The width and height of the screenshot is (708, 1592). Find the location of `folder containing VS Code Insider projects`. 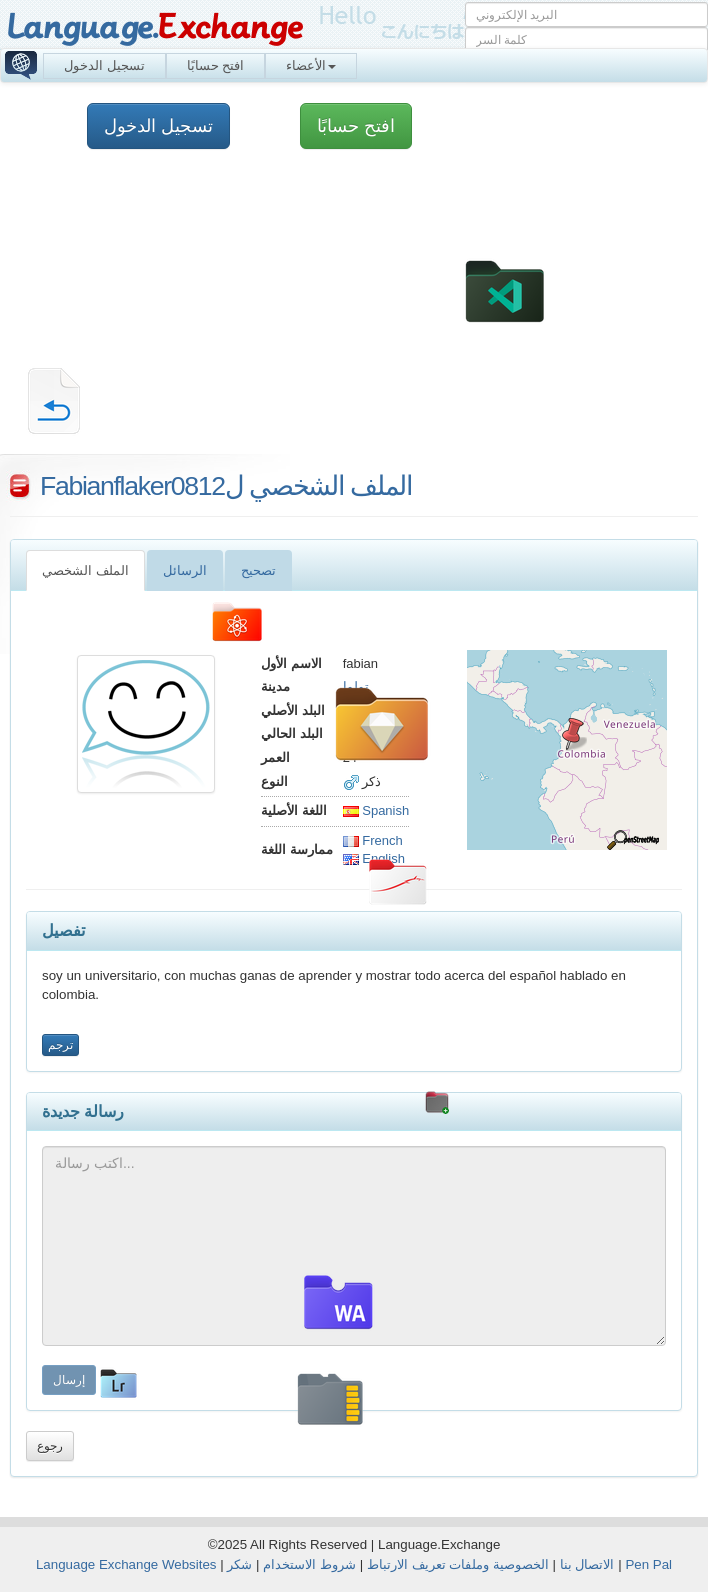

folder containing VS Code Insider projects is located at coordinates (504, 293).